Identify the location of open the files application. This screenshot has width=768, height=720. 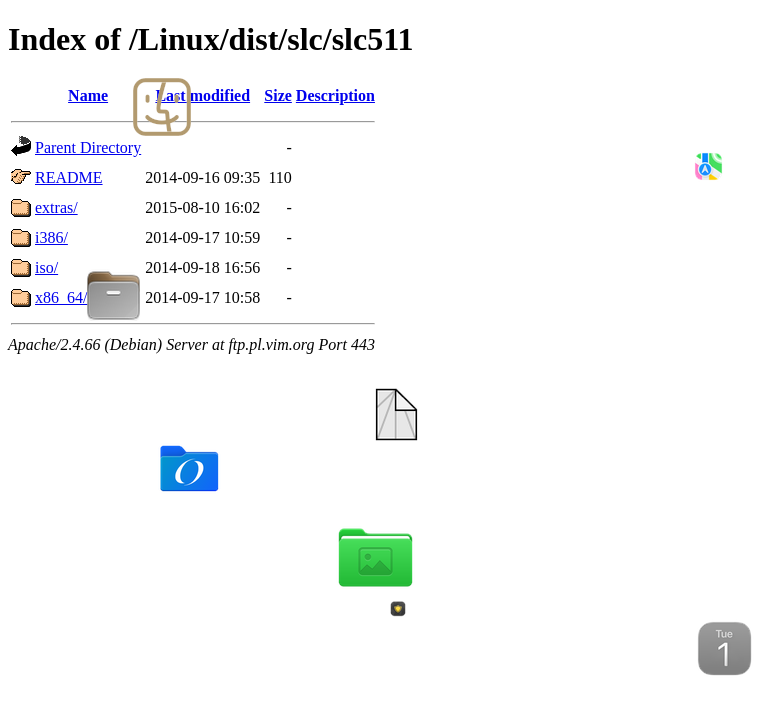
(113, 295).